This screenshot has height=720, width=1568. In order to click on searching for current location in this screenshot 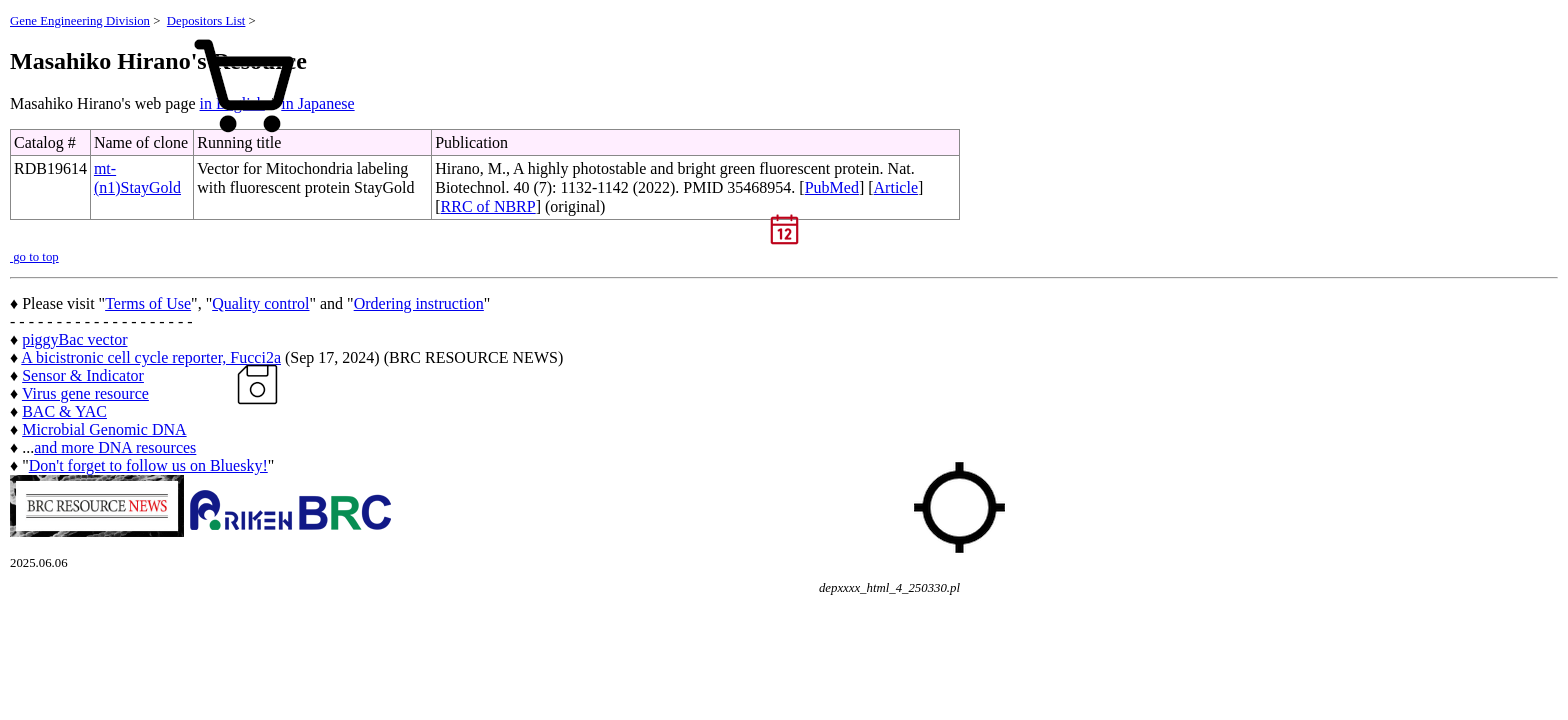, I will do `click(959, 507)`.